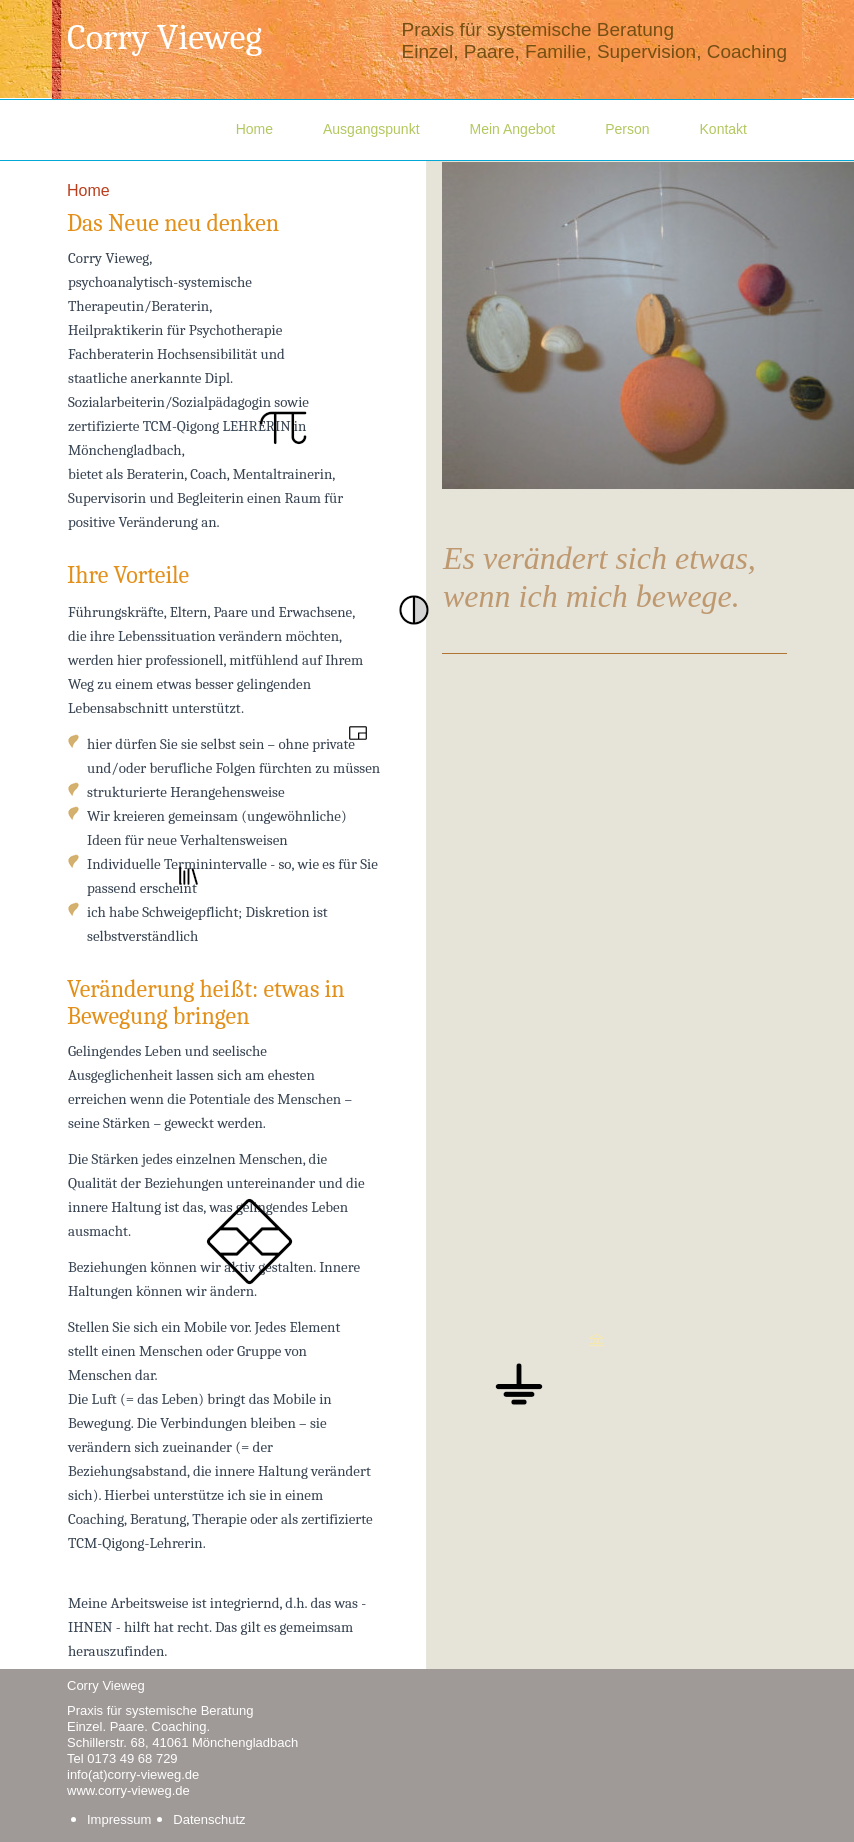 The image size is (854, 1842). What do you see at coordinates (188, 875) in the screenshot?
I see `access your saved content library` at bounding box center [188, 875].